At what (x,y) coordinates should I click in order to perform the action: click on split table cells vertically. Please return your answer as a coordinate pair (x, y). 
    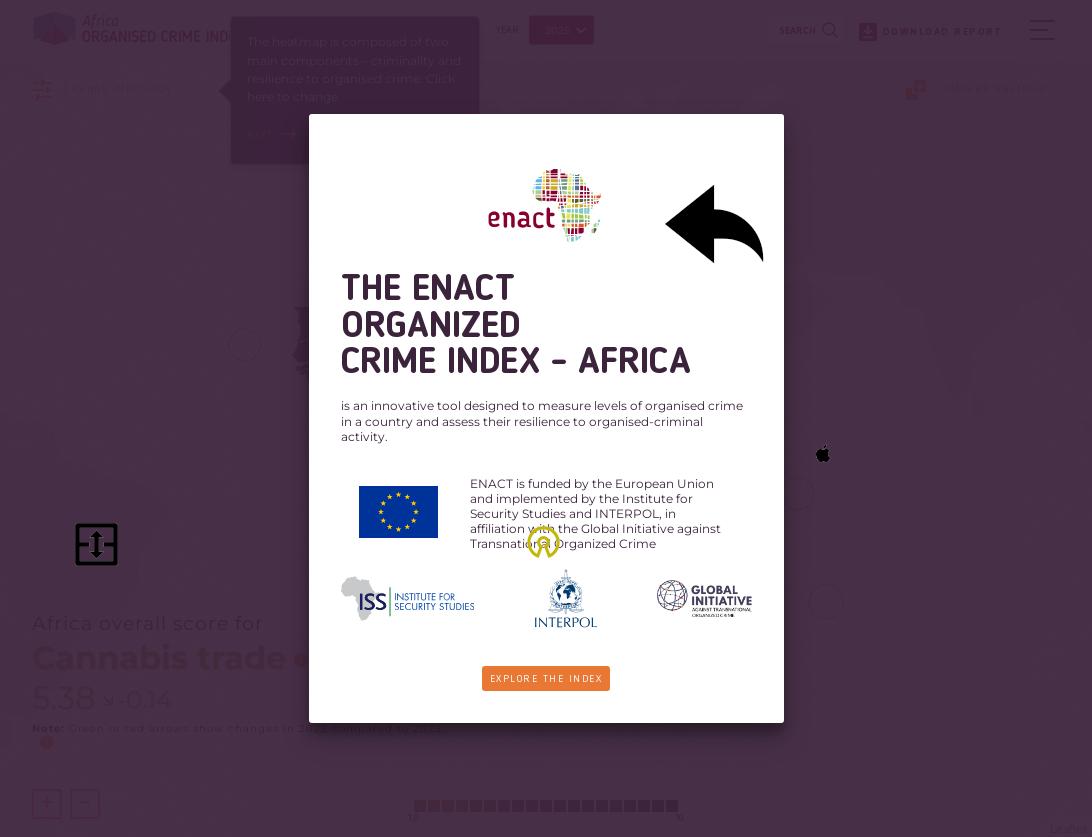
    Looking at the image, I should click on (96, 544).